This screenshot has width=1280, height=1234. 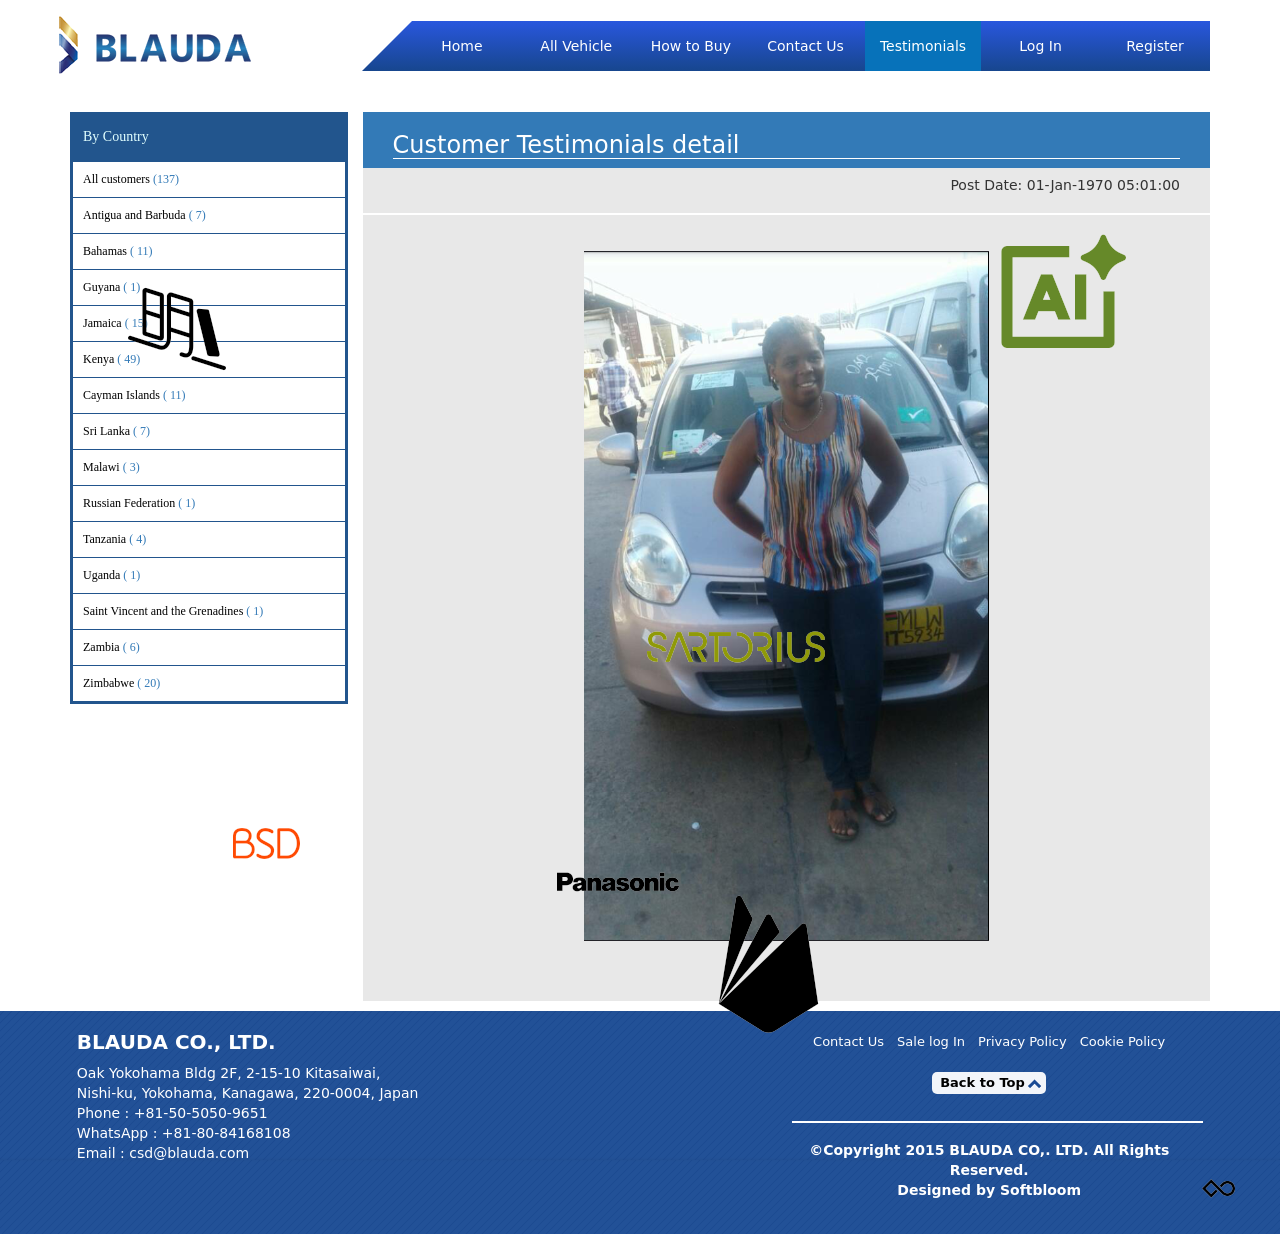 What do you see at coordinates (1058, 297) in the screenshot?
I see `generate content using AI` at bounding box center [1058, 297].